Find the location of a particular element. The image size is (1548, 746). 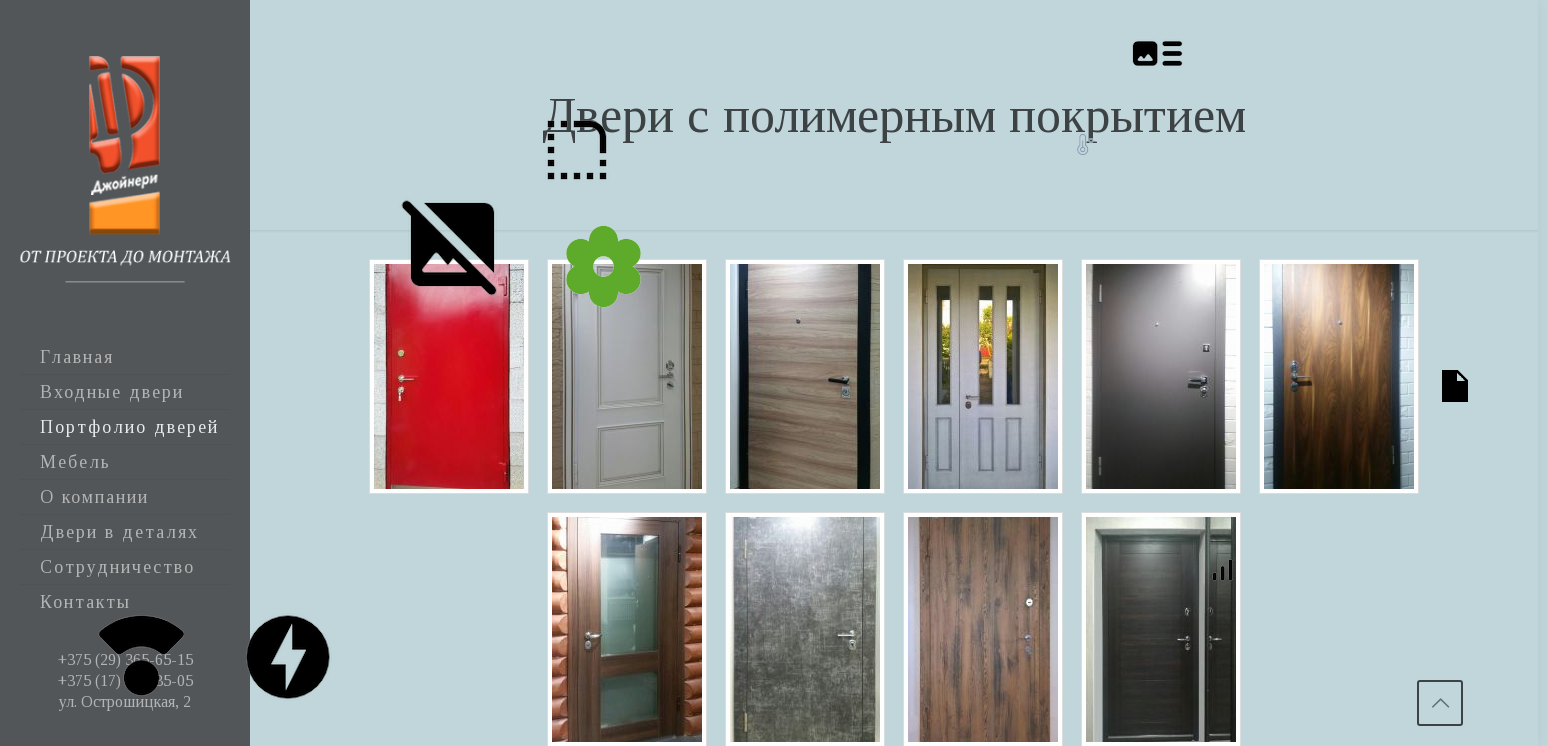

view current temperature reading is located at coordinates (1083, 144).